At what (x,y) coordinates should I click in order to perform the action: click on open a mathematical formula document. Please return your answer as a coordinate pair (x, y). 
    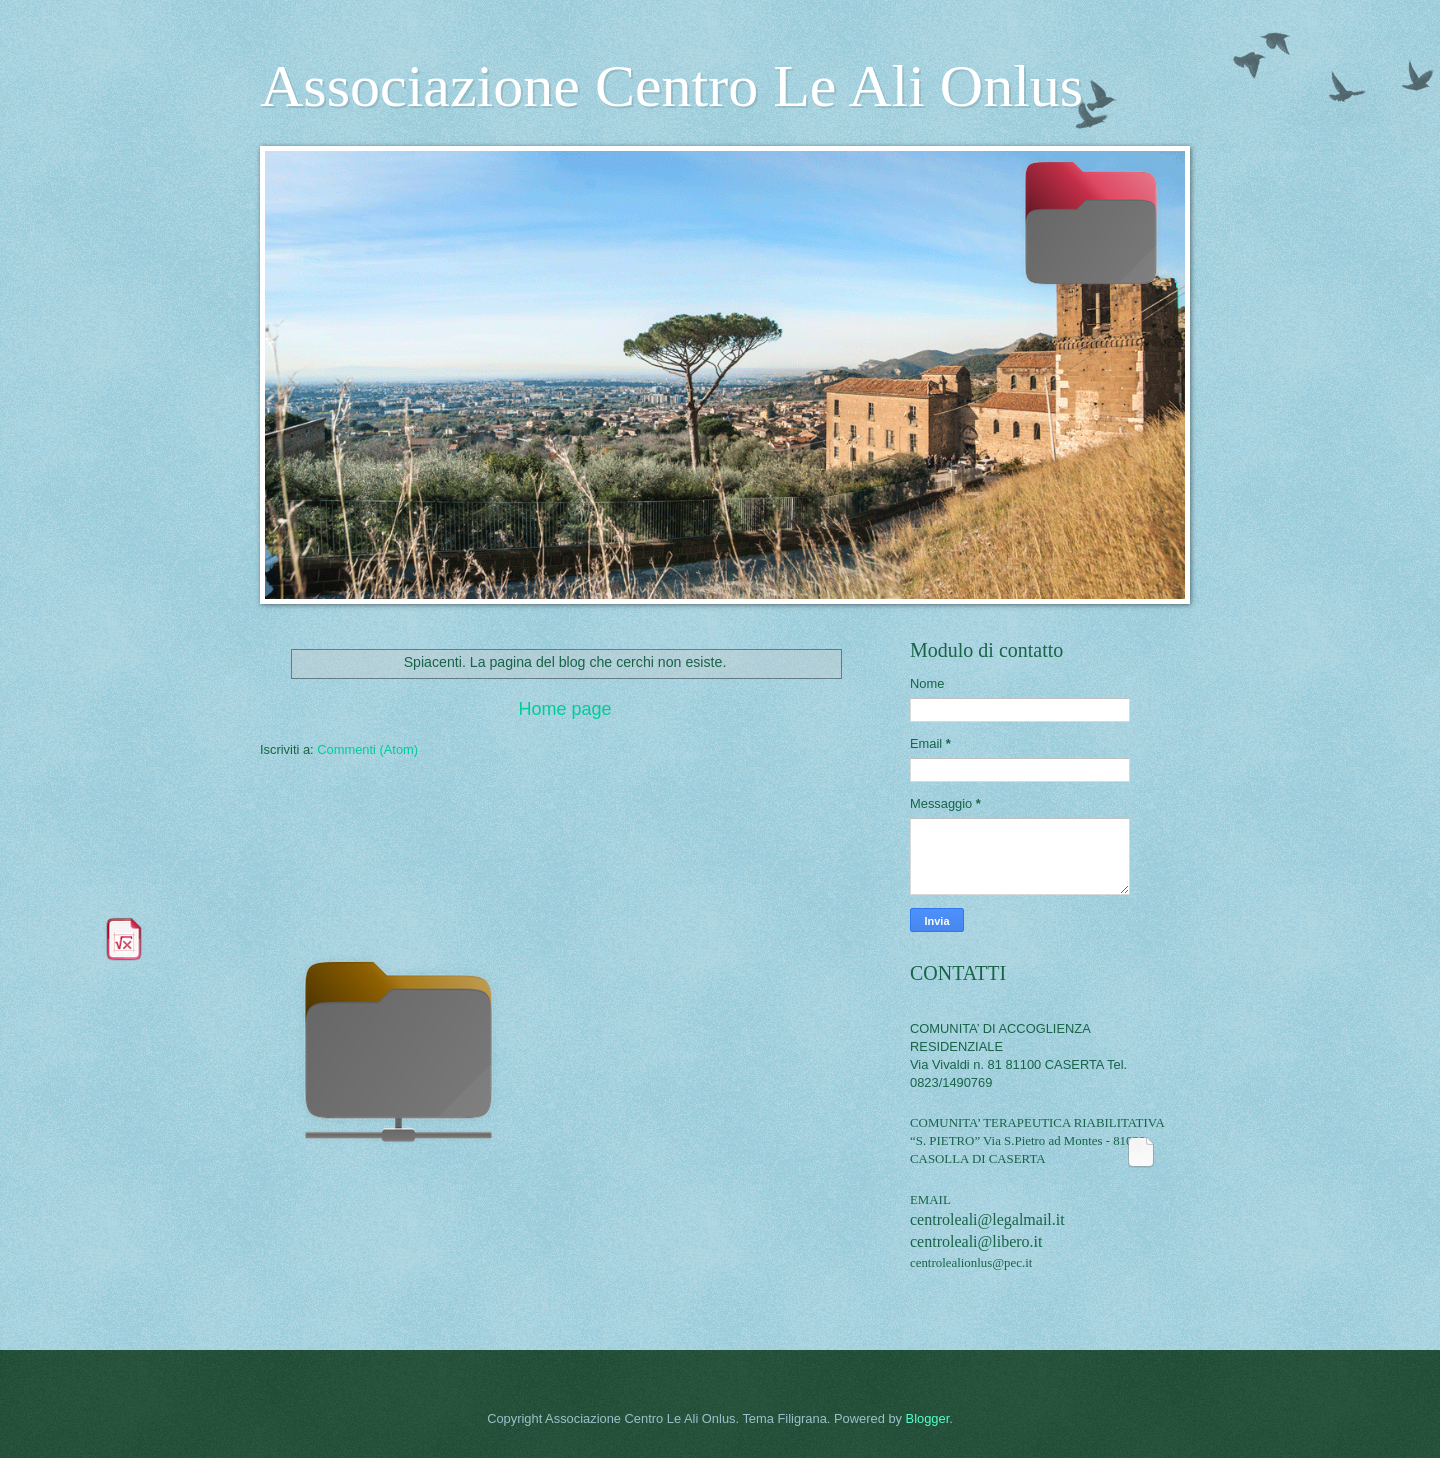
    Looking at the image, I should click on (124, 939).